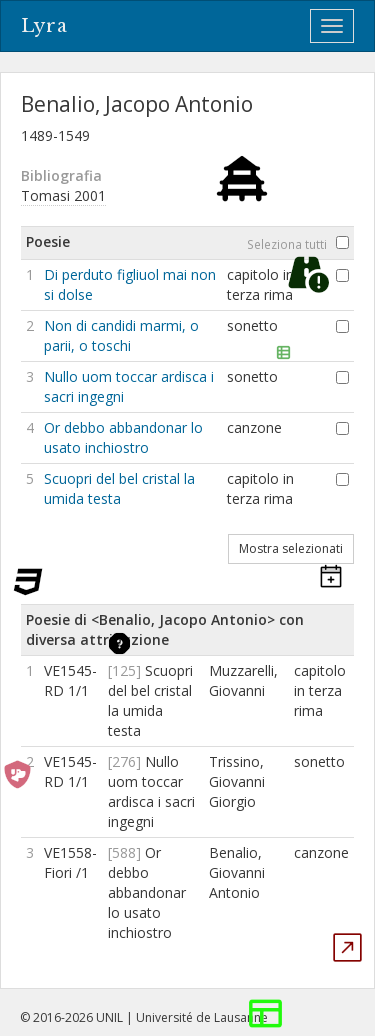 The width and height of the screenshot is (375, 1036). I want to click on add a new event to your calendar, so click(331, 577).